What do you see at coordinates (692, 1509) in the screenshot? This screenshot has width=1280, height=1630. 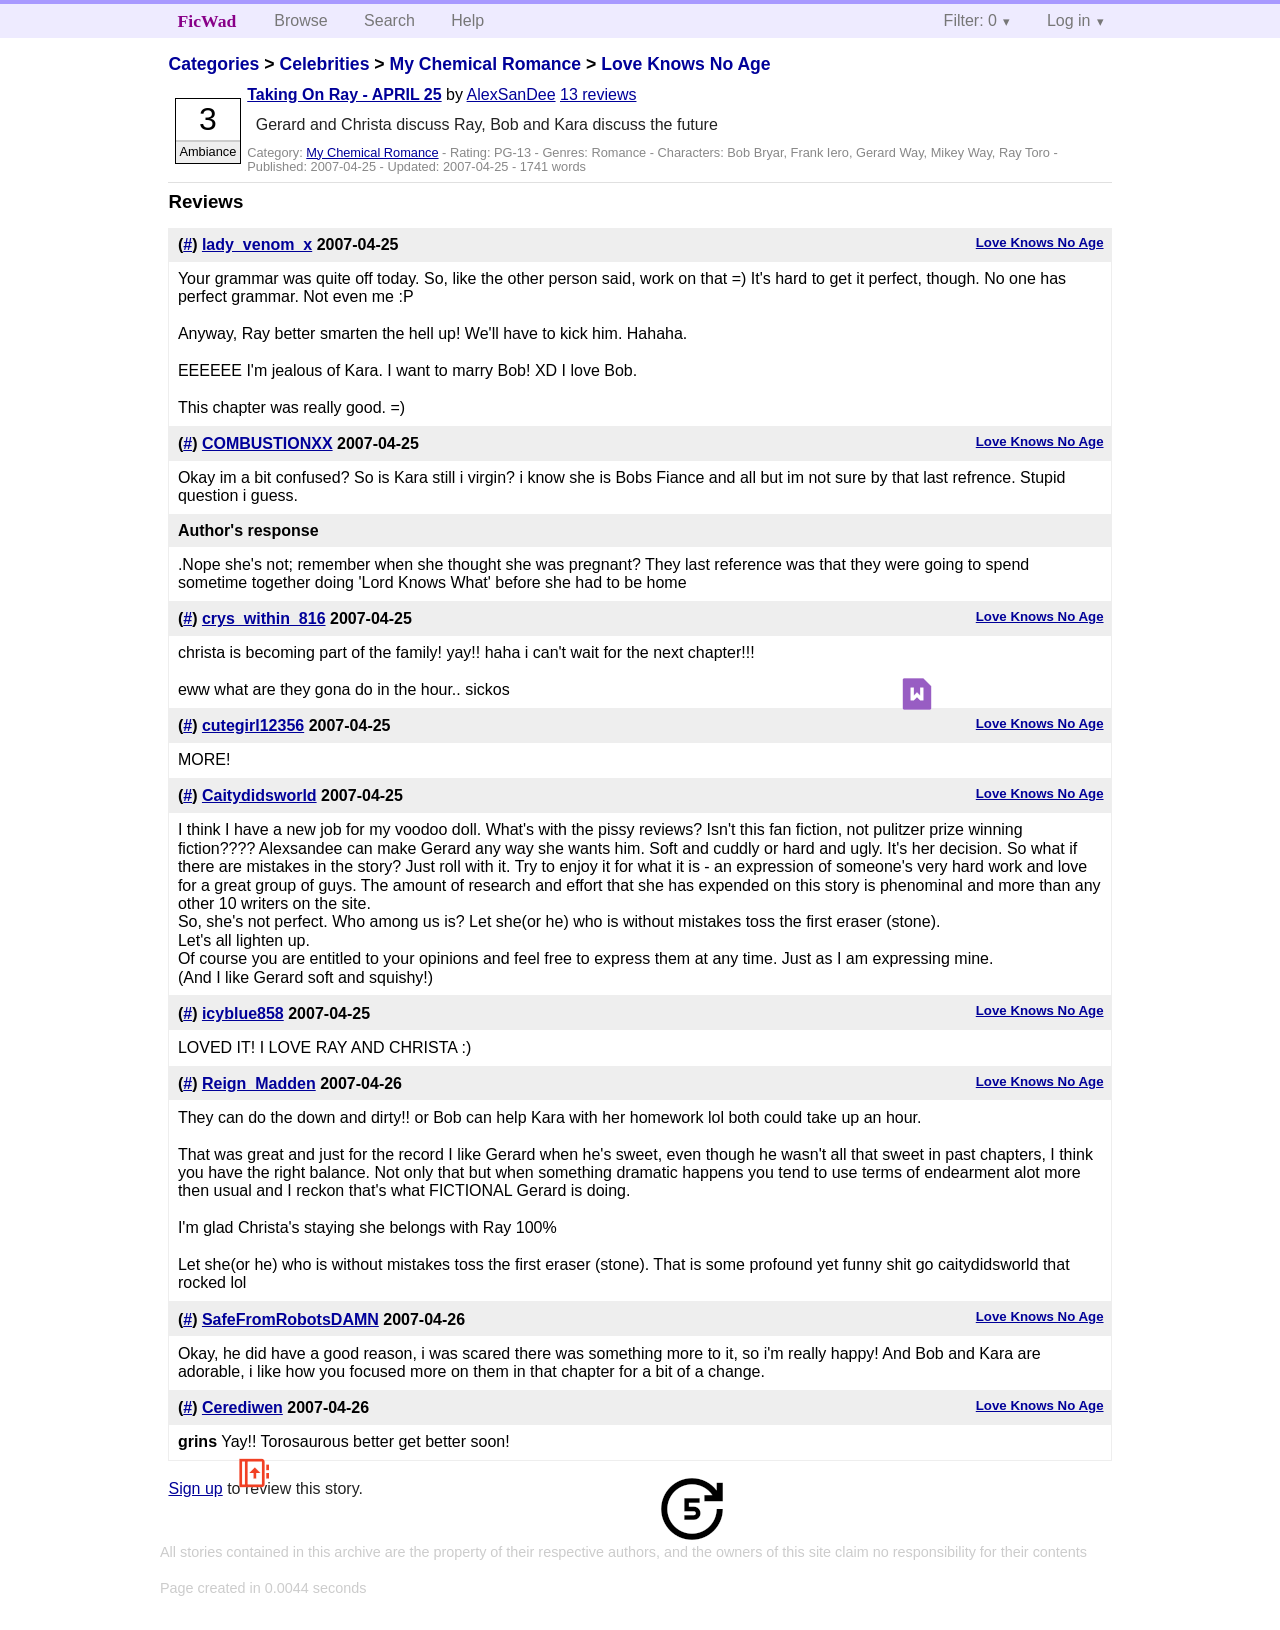 I see `skip forward 5 seconds in media playback` at bounding box center [692, 1509].